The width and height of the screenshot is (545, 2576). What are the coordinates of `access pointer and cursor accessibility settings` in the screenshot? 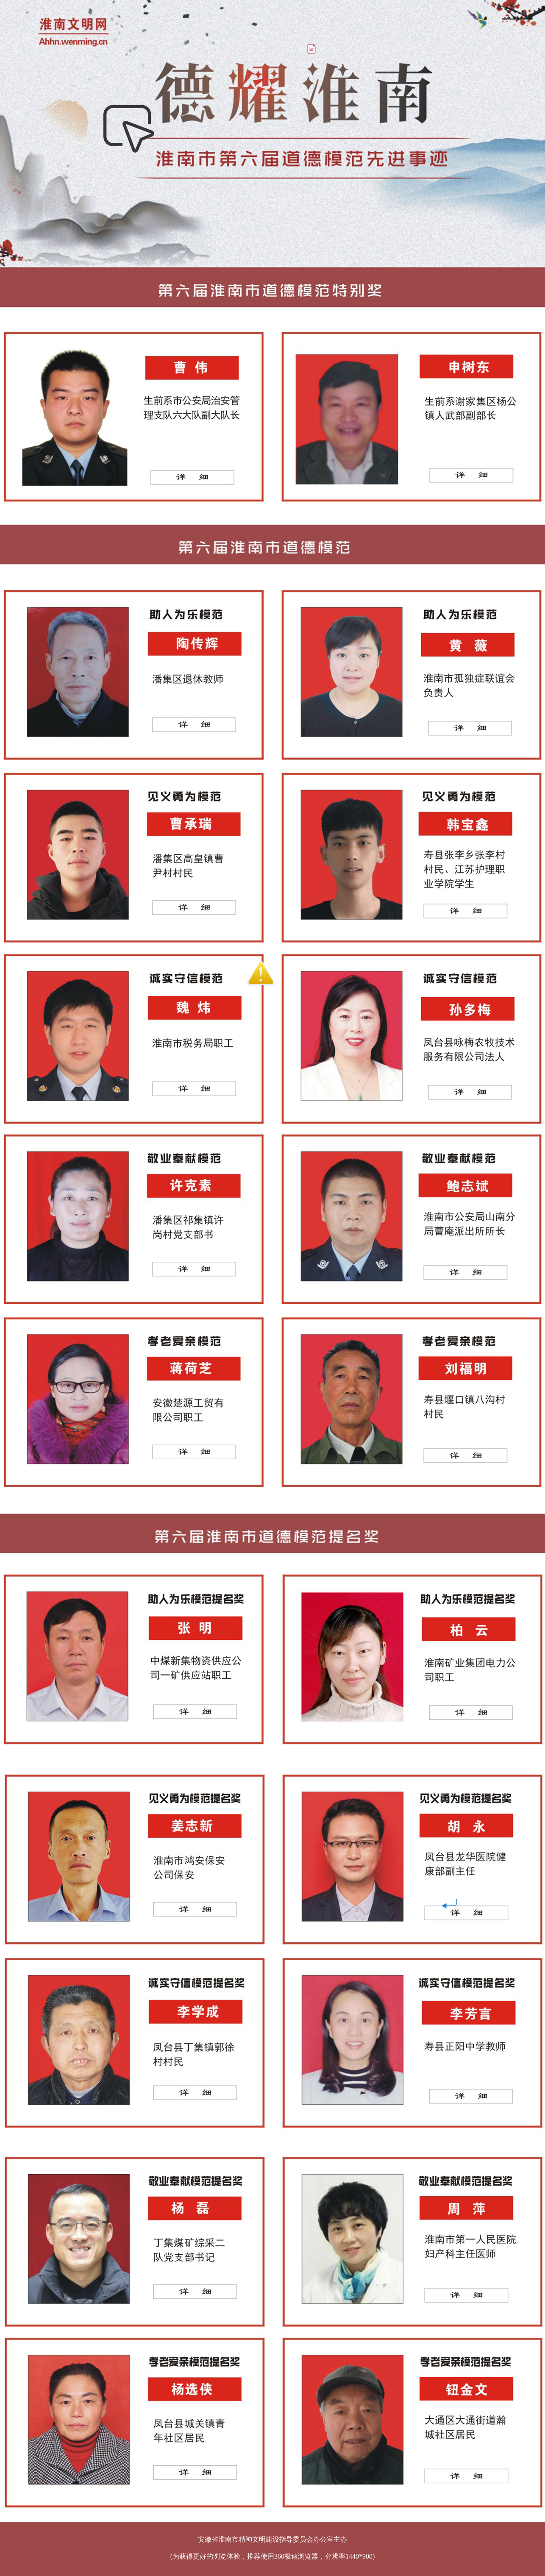 It's located at (129, 127).